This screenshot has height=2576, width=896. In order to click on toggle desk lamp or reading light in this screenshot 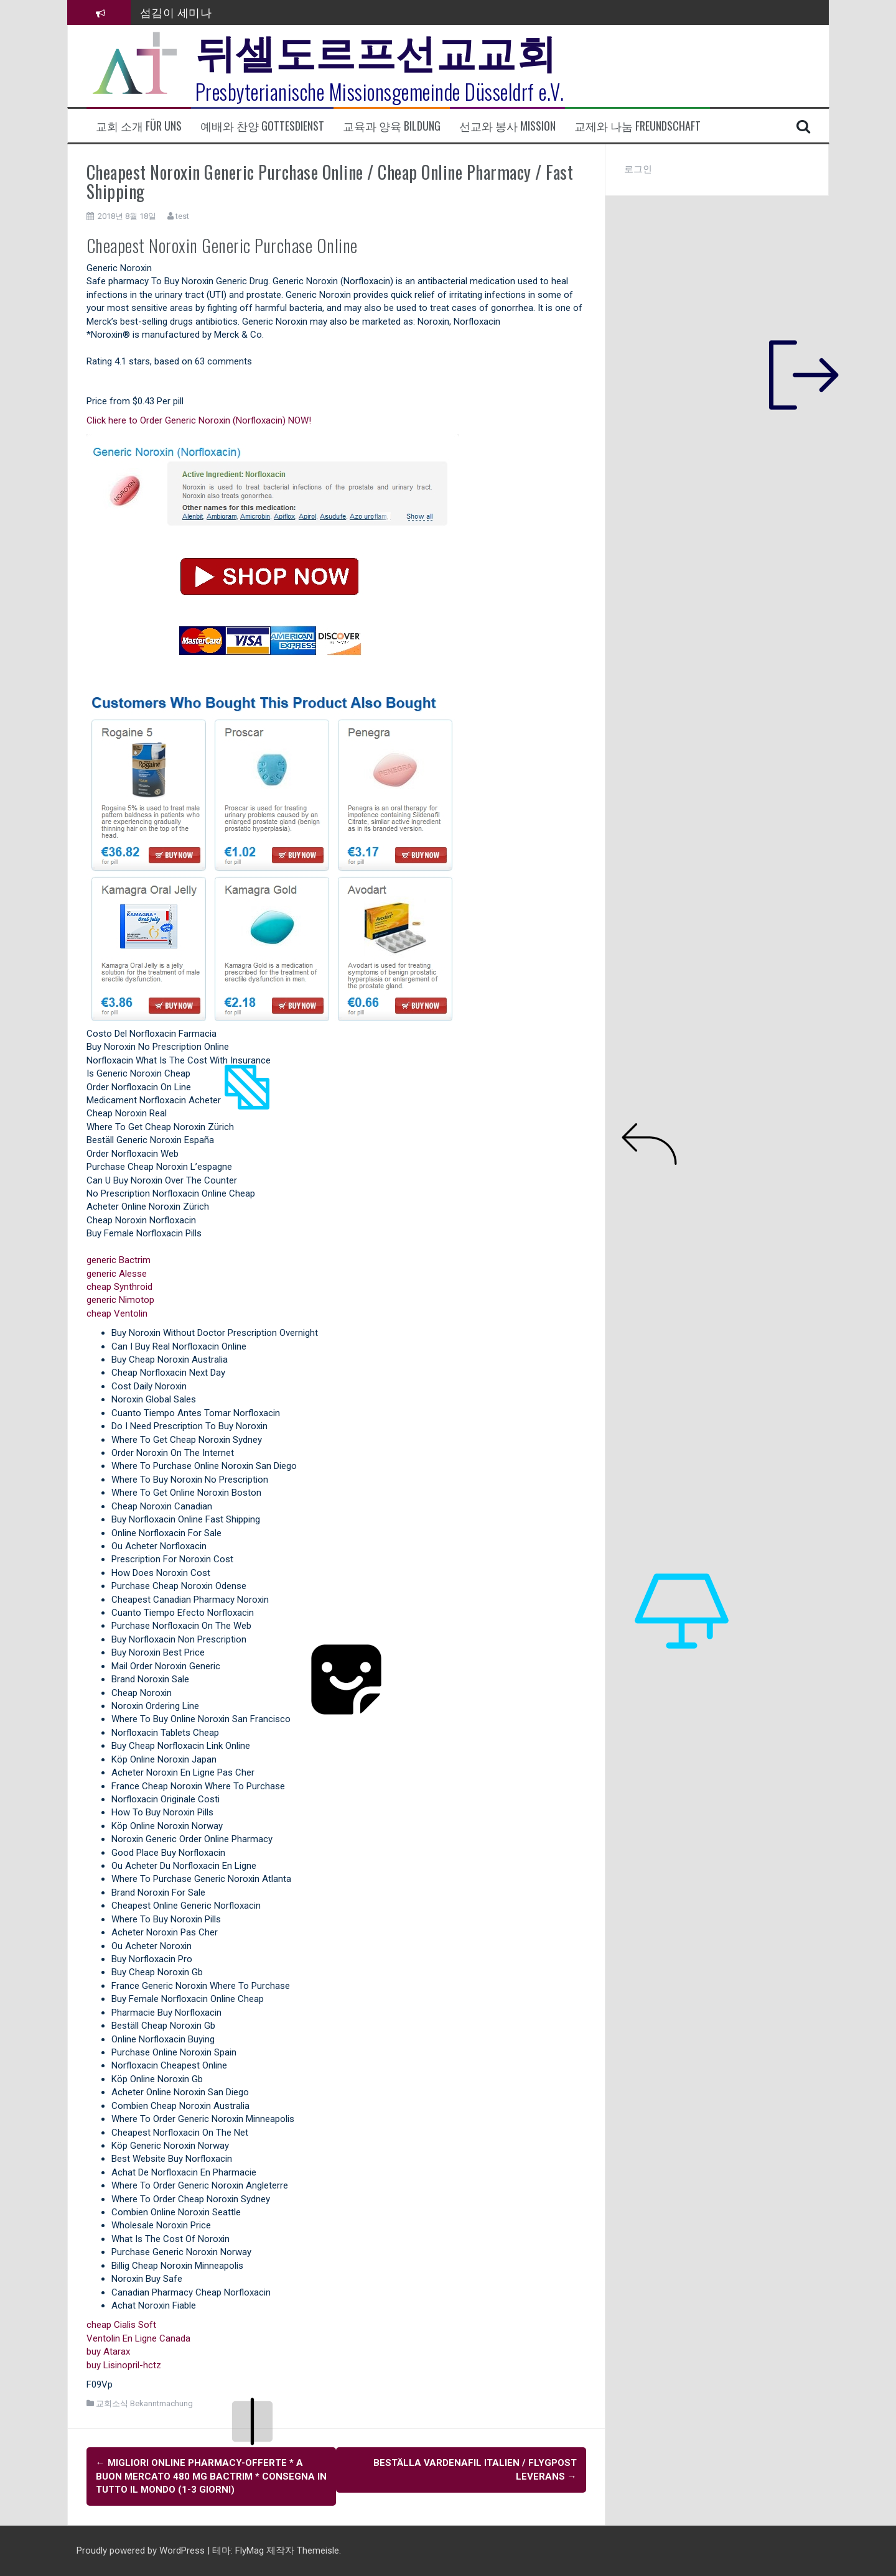, I will do `click(681, 1611)`.